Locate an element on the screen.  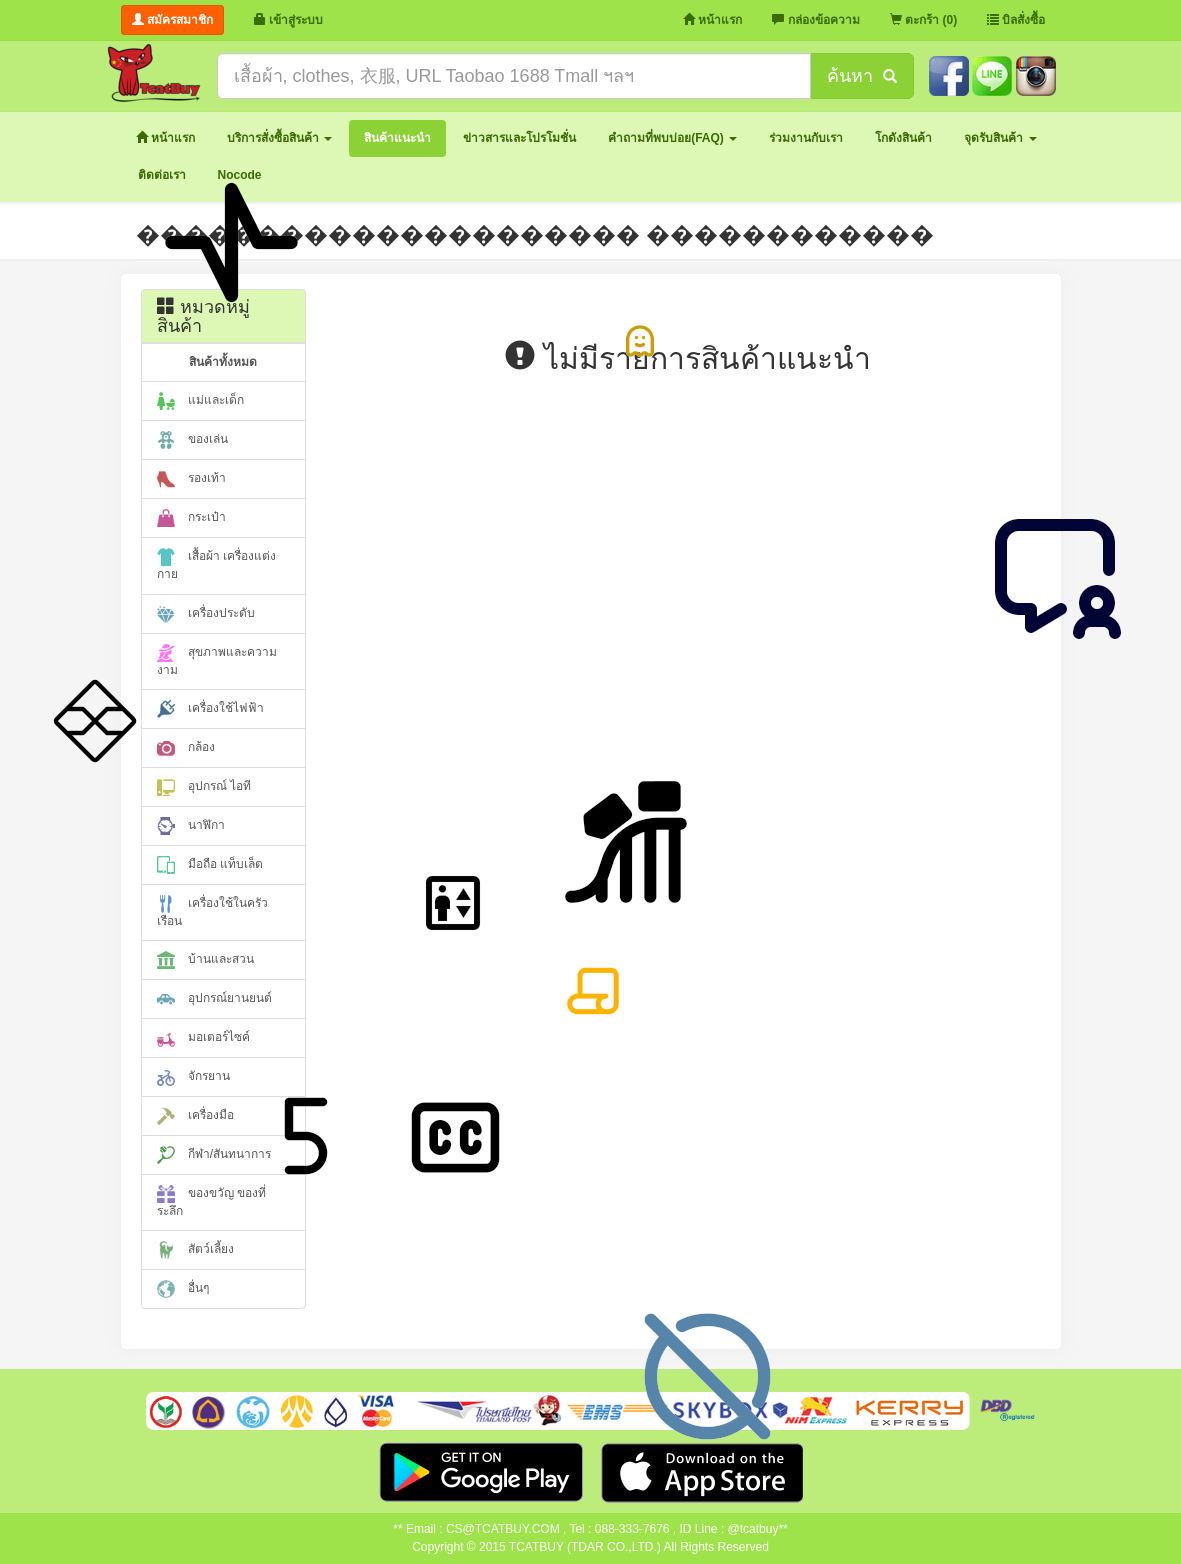
adjust sawtooth wave settings in audio editor is located at coordinates (231, 242).